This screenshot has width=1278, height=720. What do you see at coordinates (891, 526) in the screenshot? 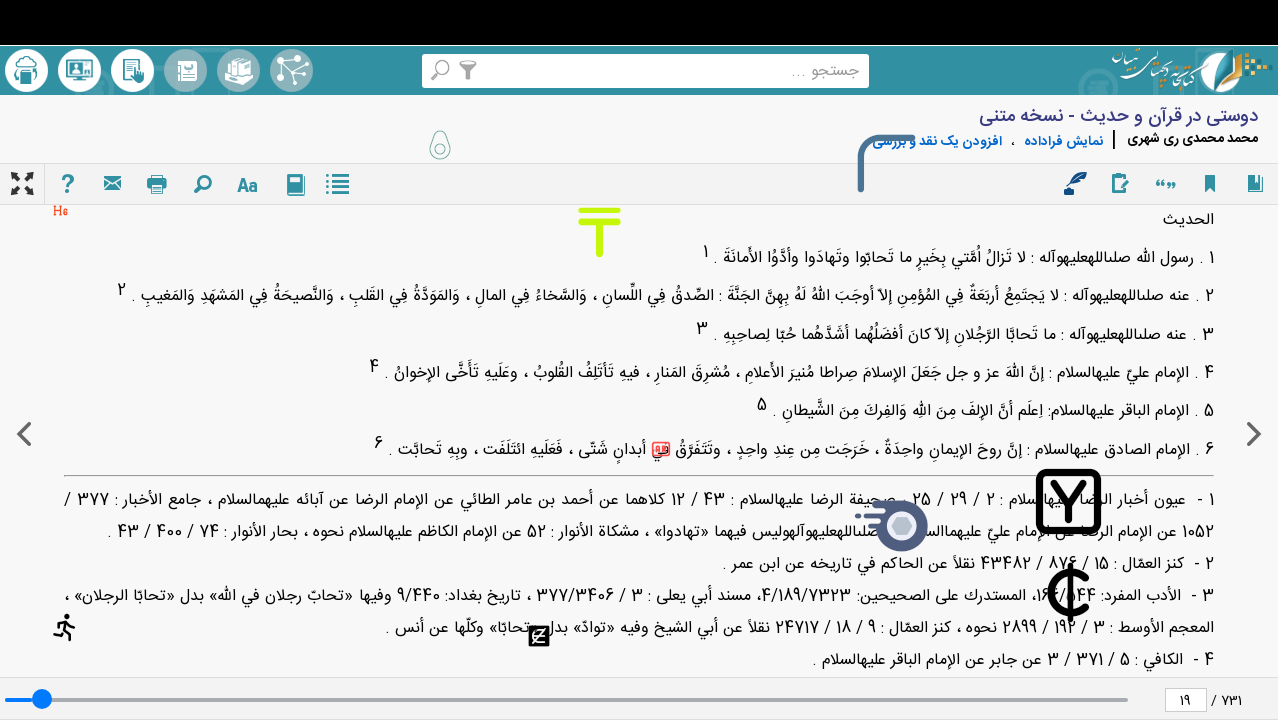
I see `access discord nitro subscription features` at bounding box center [891, 526].